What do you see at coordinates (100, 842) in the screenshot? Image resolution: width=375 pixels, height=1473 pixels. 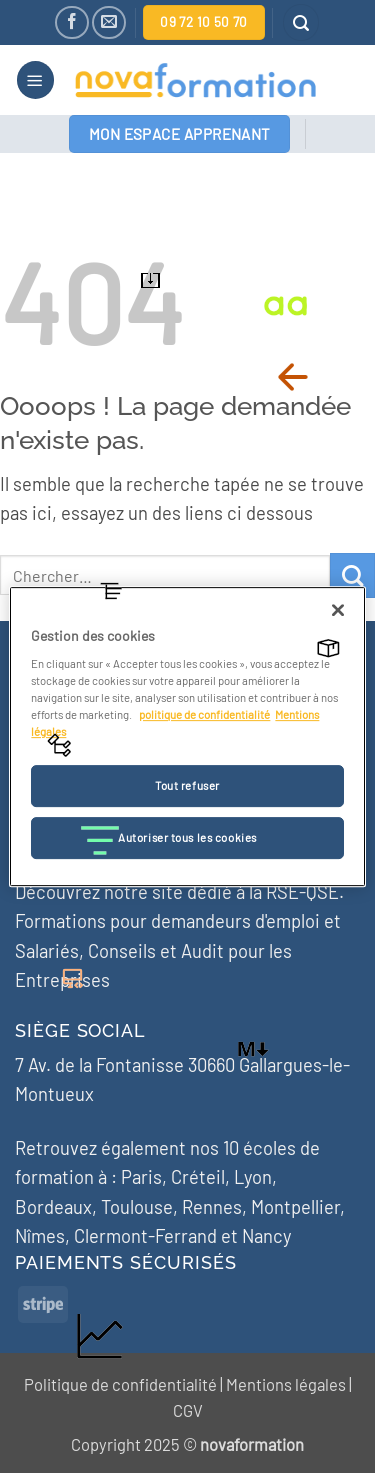 I see `filter or sort list items` at bounding box center [100, 842].